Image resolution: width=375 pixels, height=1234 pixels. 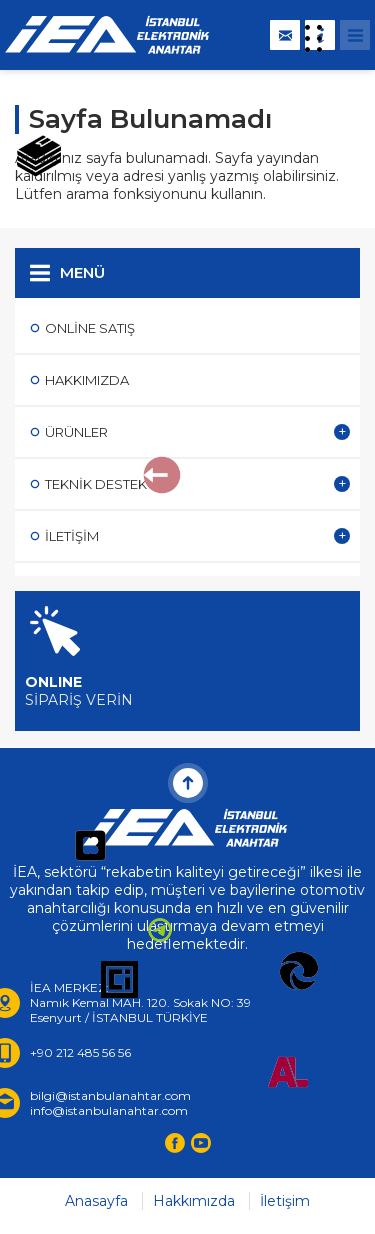 What do you see at coordinates (90, 845) in the screenshot?
I see `visit kickstarter website or app` at bounding box center [90, 845].